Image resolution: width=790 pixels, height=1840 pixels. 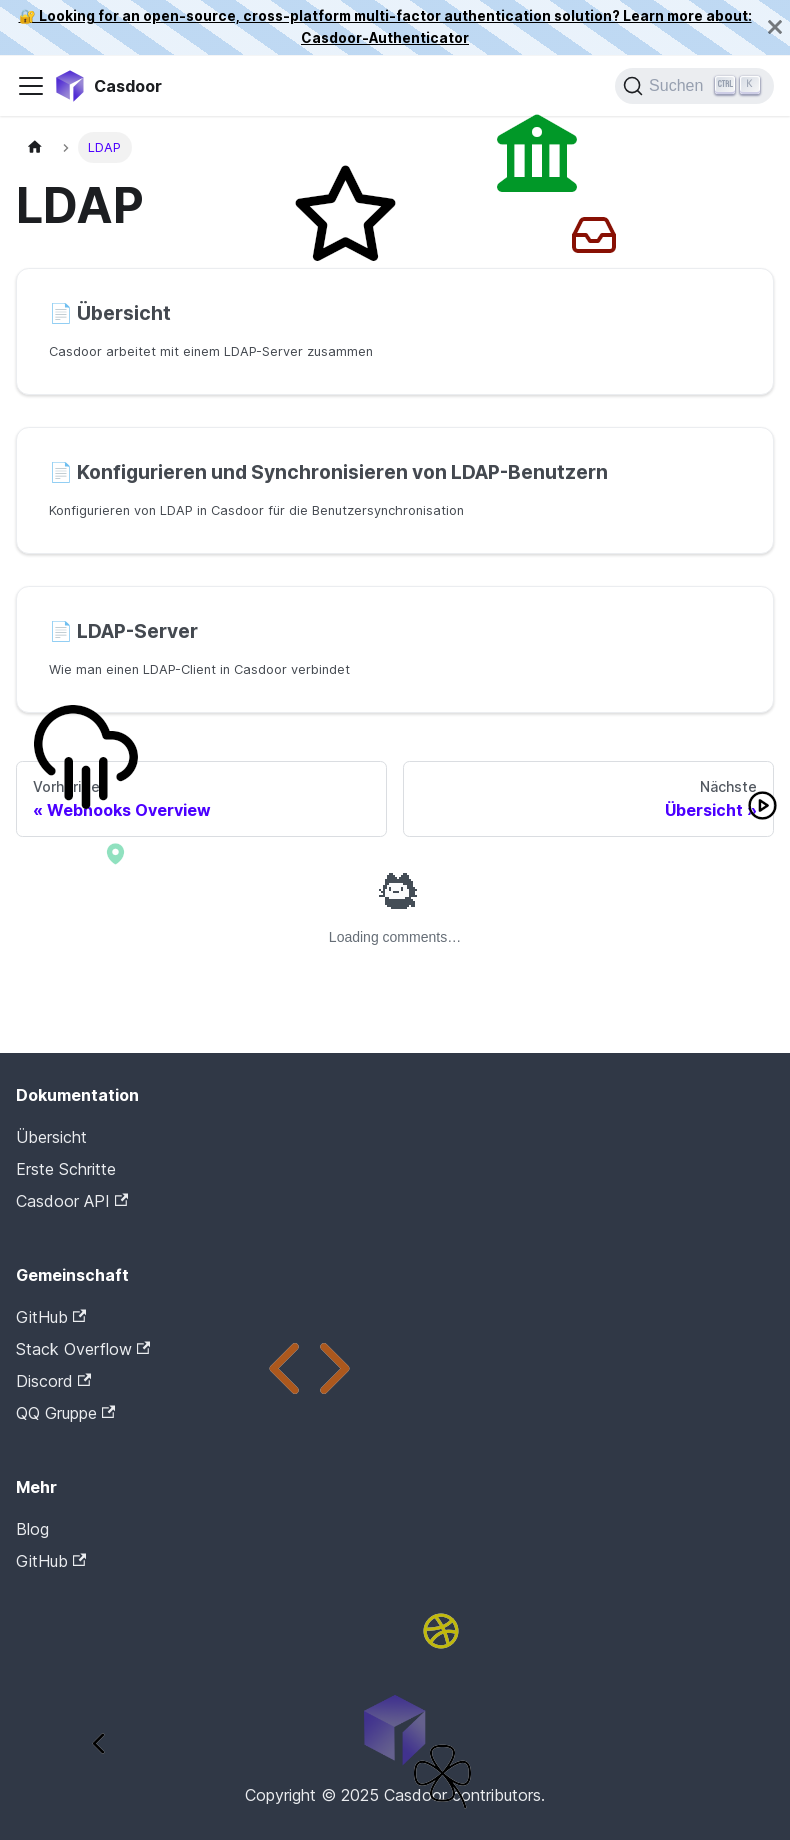 What do you see at coordinates (86, 757) in the screenshot?
I see `indicates rainy weather conditions` at bounding box center [86, 757].